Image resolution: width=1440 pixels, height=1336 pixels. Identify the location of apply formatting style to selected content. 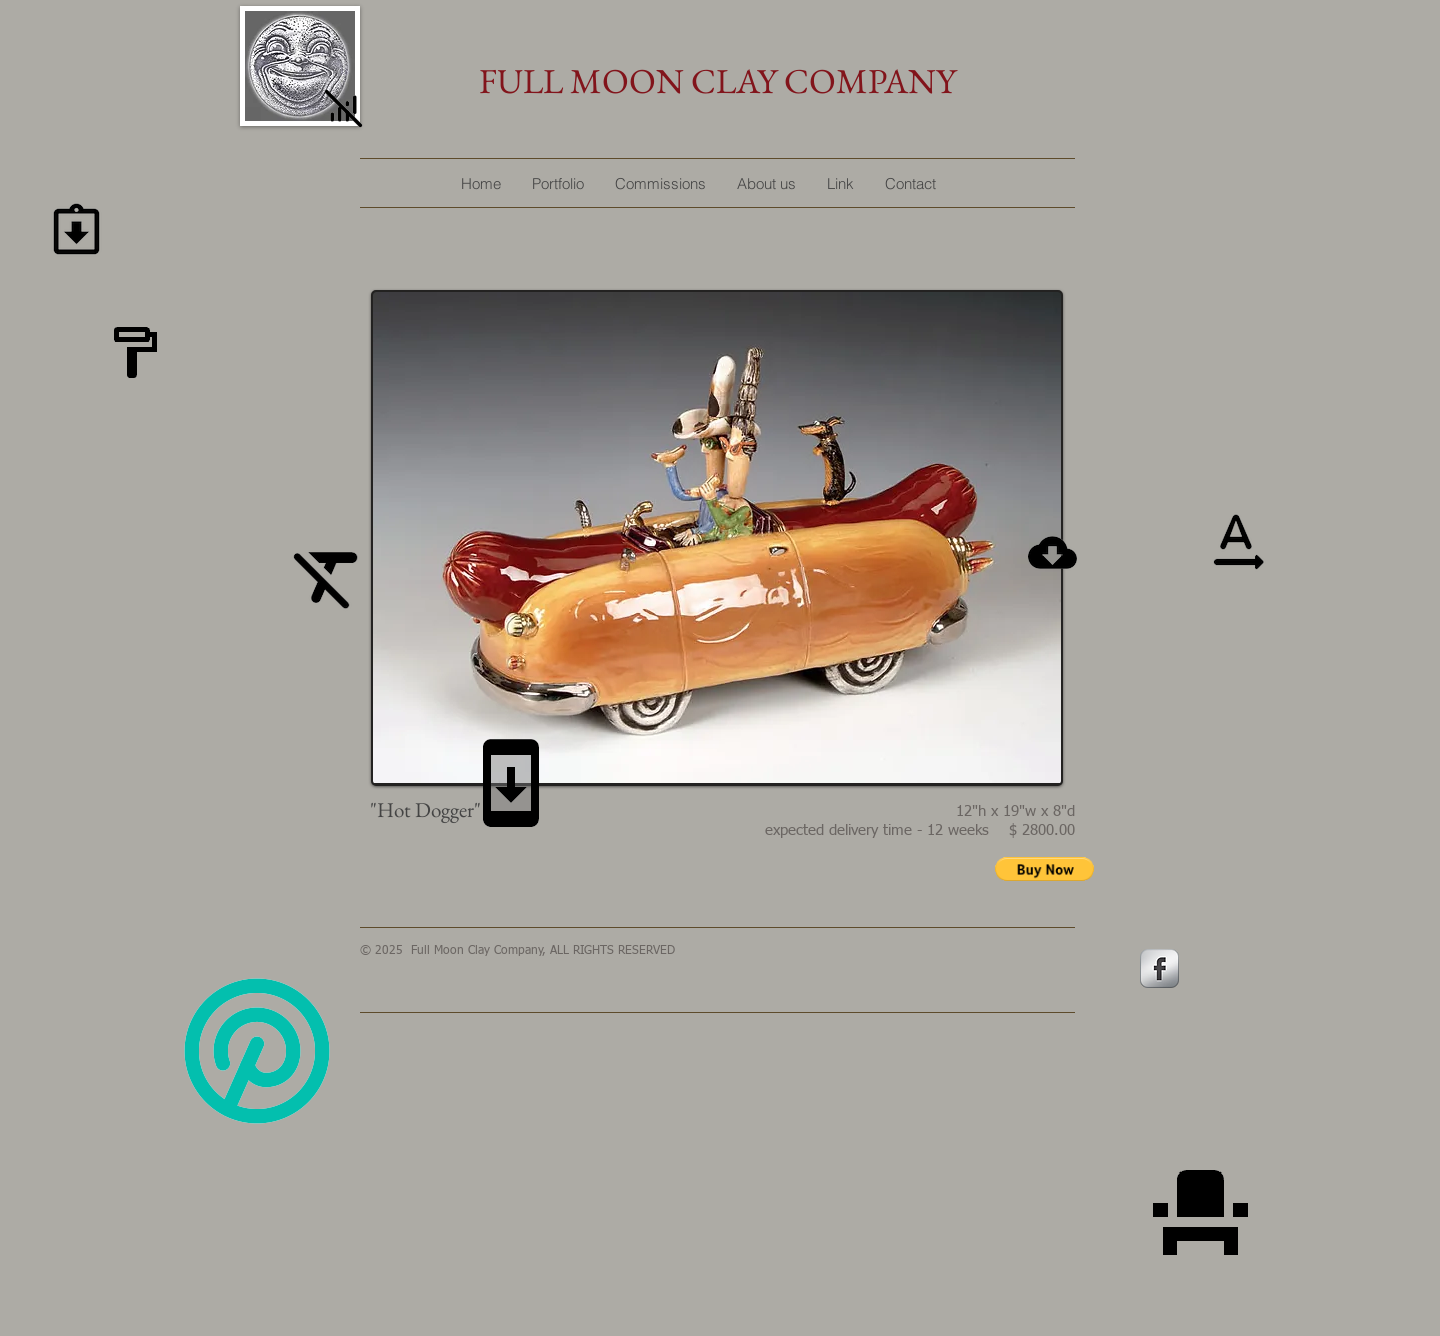
(134, 352).